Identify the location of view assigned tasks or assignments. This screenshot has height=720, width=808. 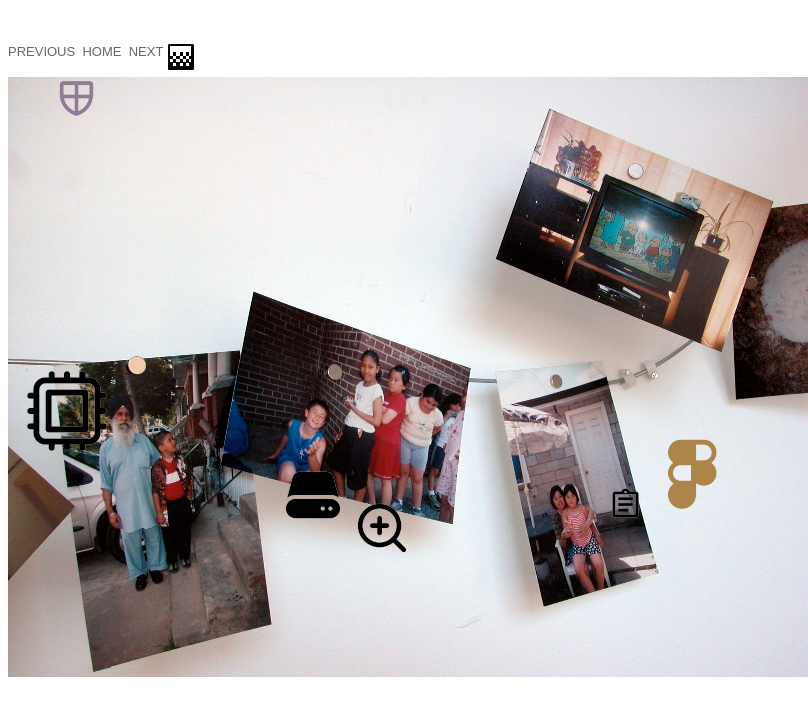
(625, 504).